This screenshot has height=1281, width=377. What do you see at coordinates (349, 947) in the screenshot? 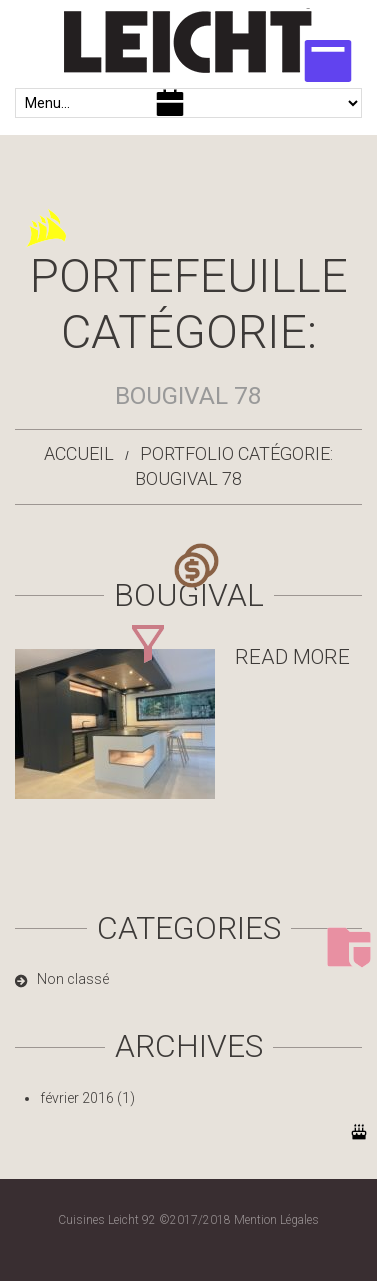
I see `access protected or secure files` at bounding box center [349, 947].